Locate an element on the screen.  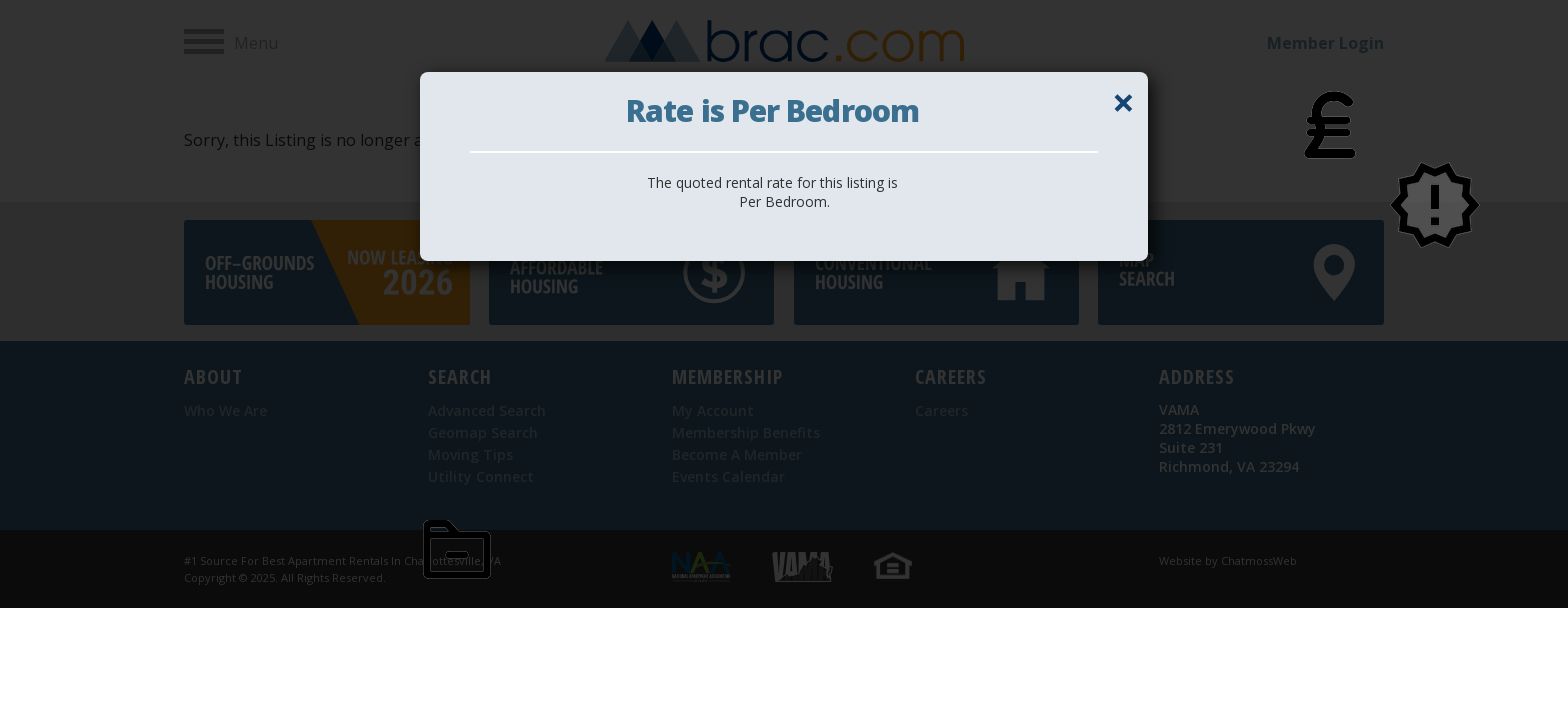
remove a folder from your files is located at coordinates (457, 550).